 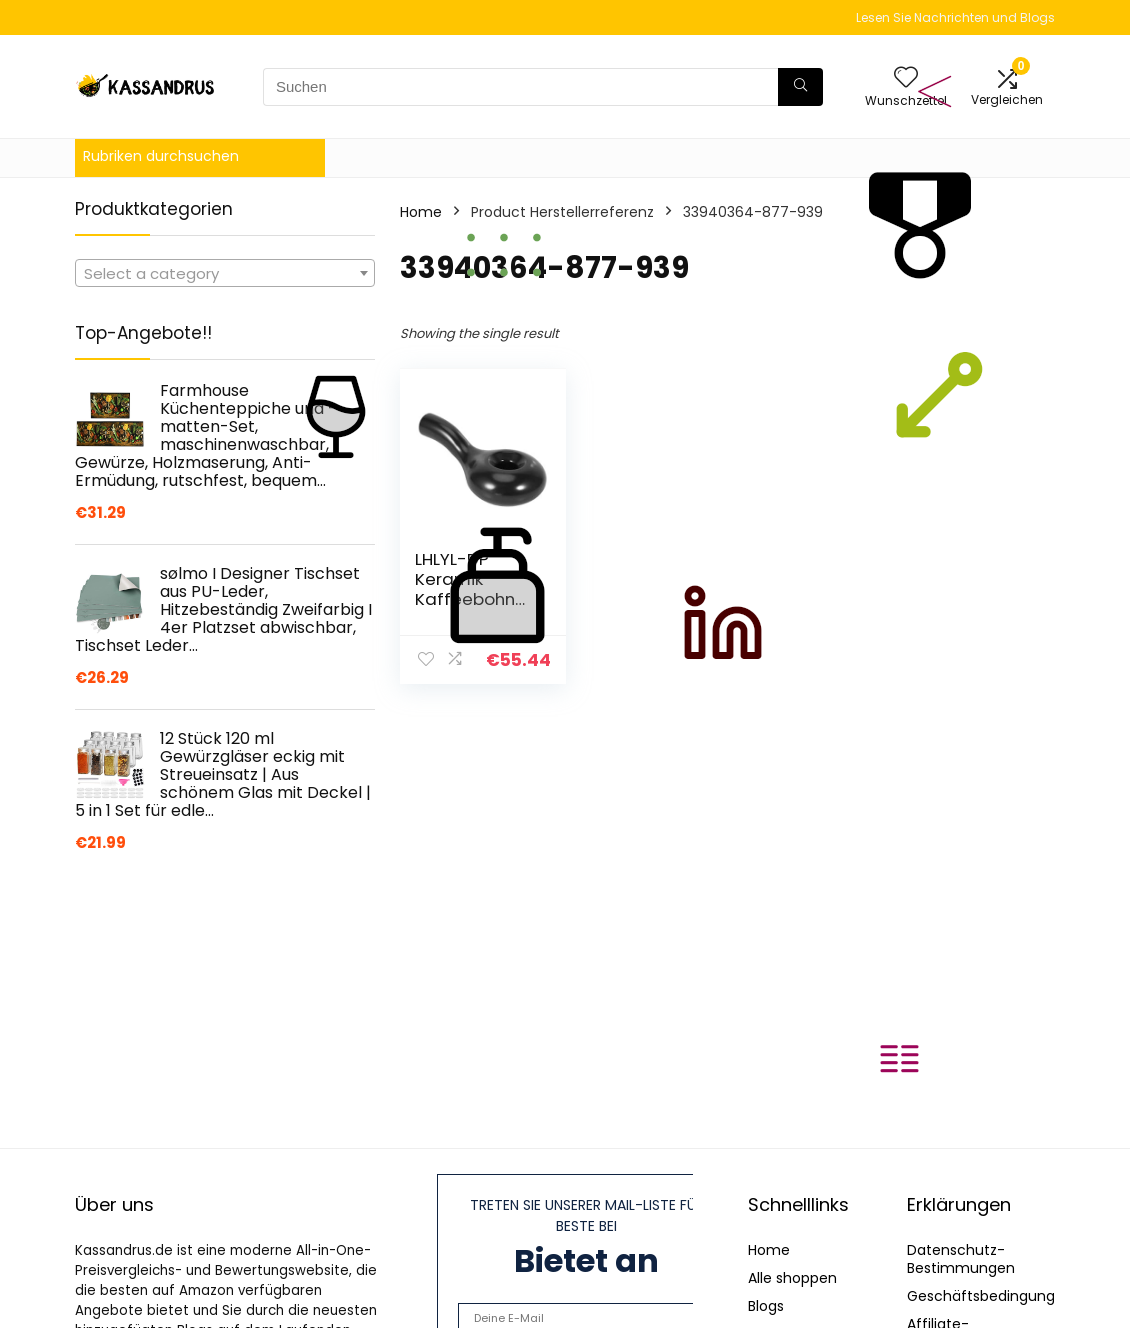 What do you see at coordinates (497, 587) in the screenshot?
I see `access hygiene or handwashing reminders` at bounding box center [497, 587].